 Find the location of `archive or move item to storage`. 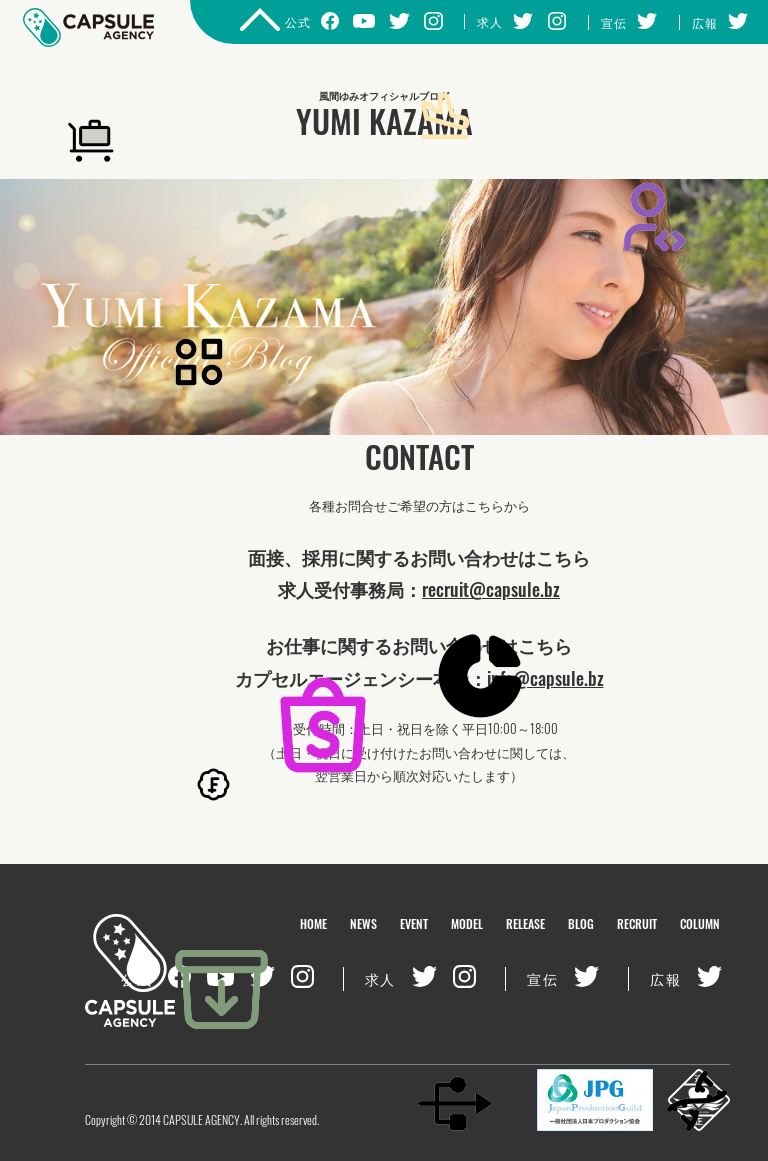

archive or move item to storage is located at coordinates (221, 989).